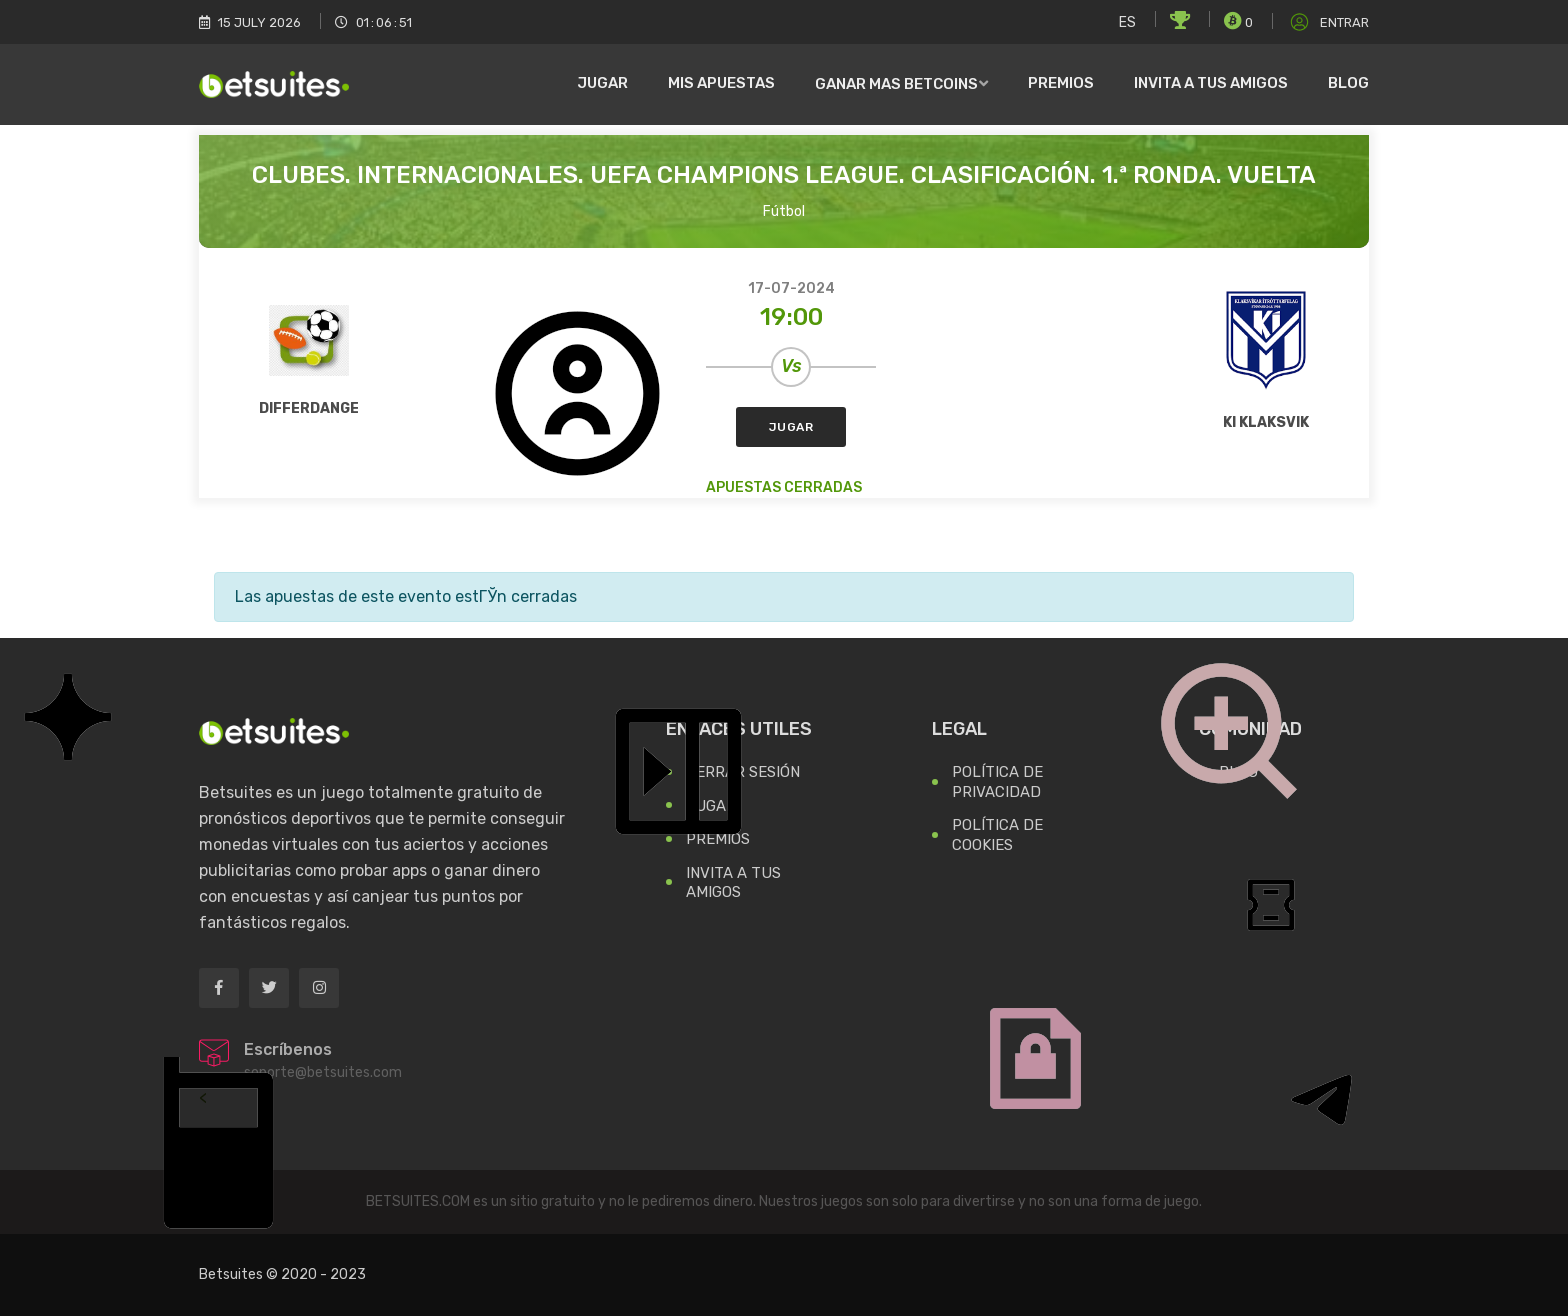 The width and height of the screenshot is (1568, 1316). Describe the element at coordinates (218, 1150) in the screenshot. I see `indicates mobile device or phone functionality` at that location.